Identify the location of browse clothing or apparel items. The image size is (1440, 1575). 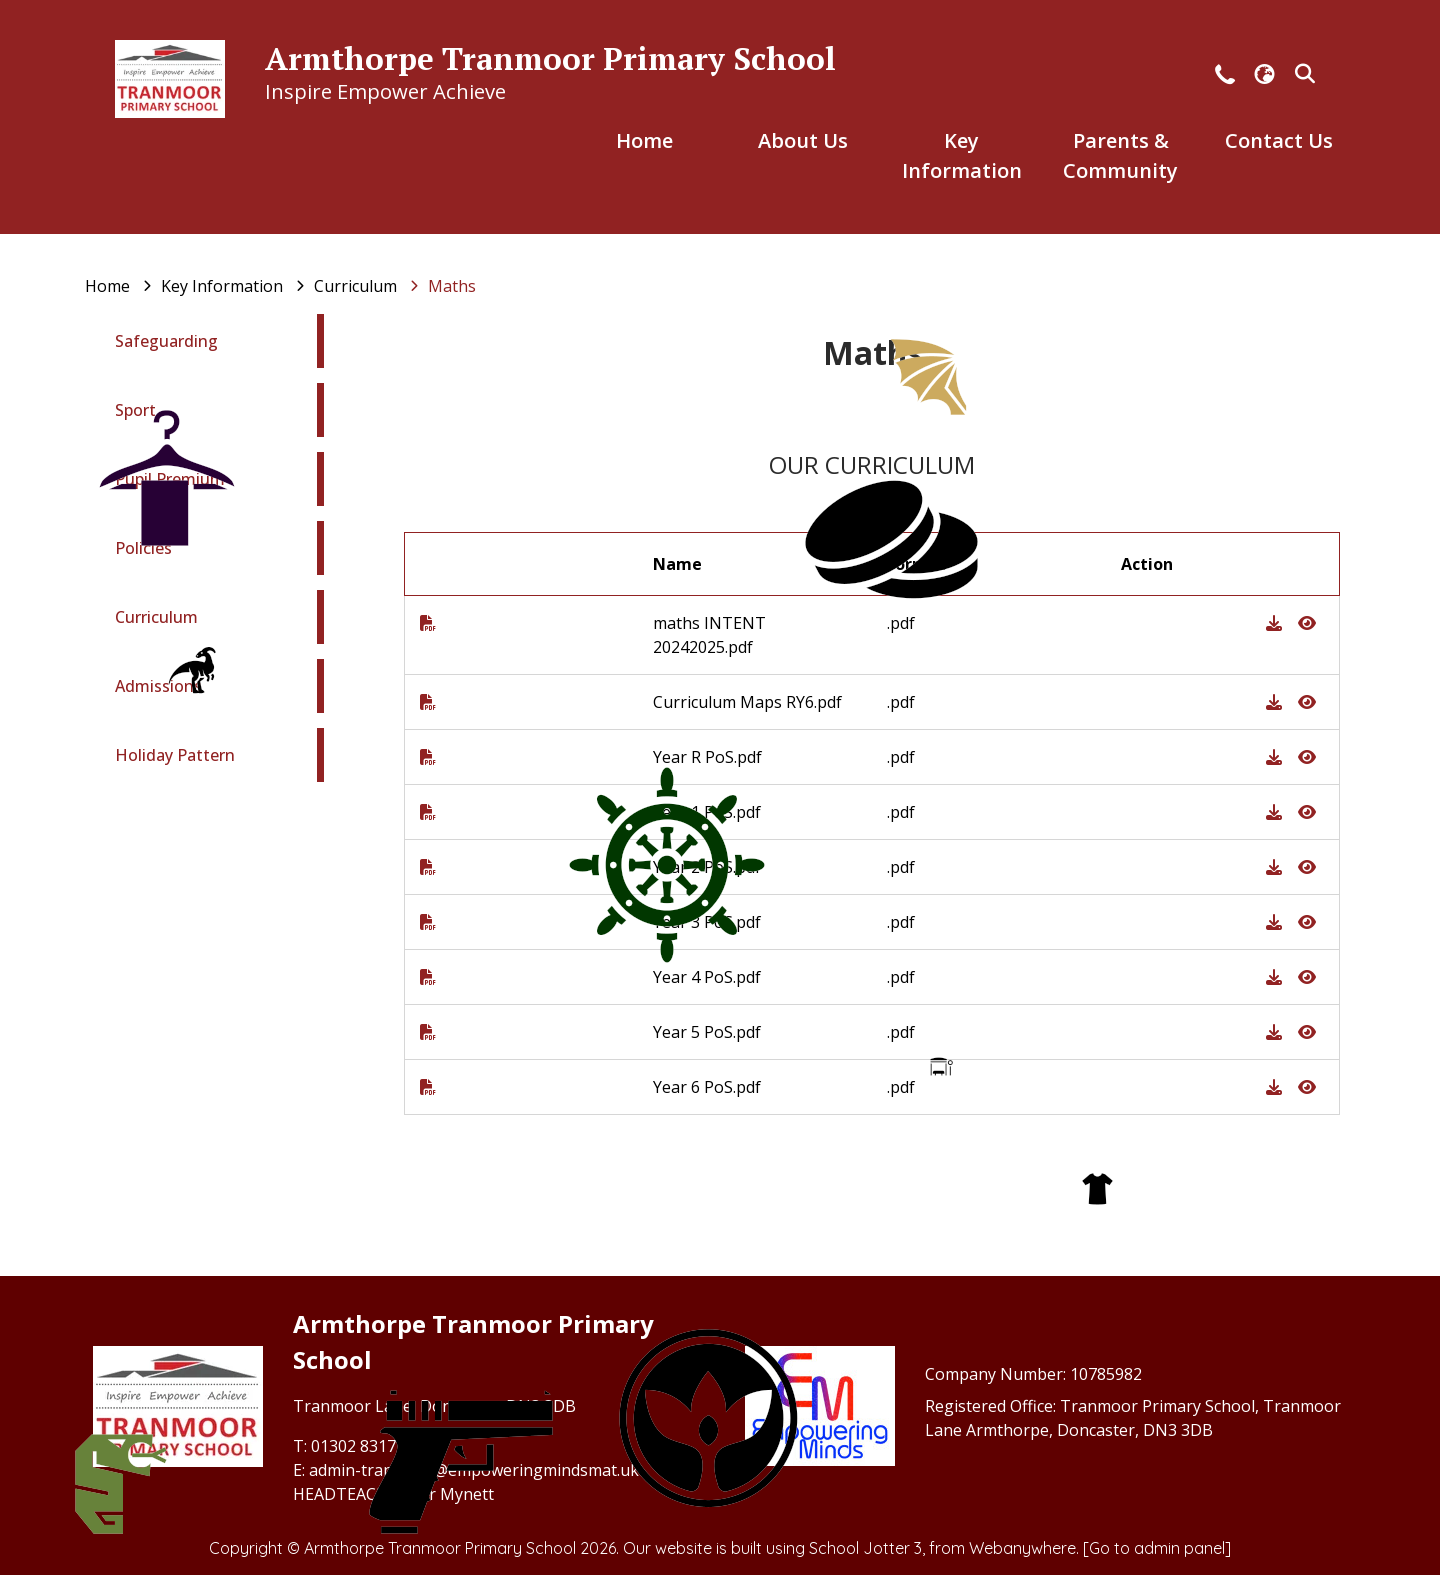
(1097, 1188).